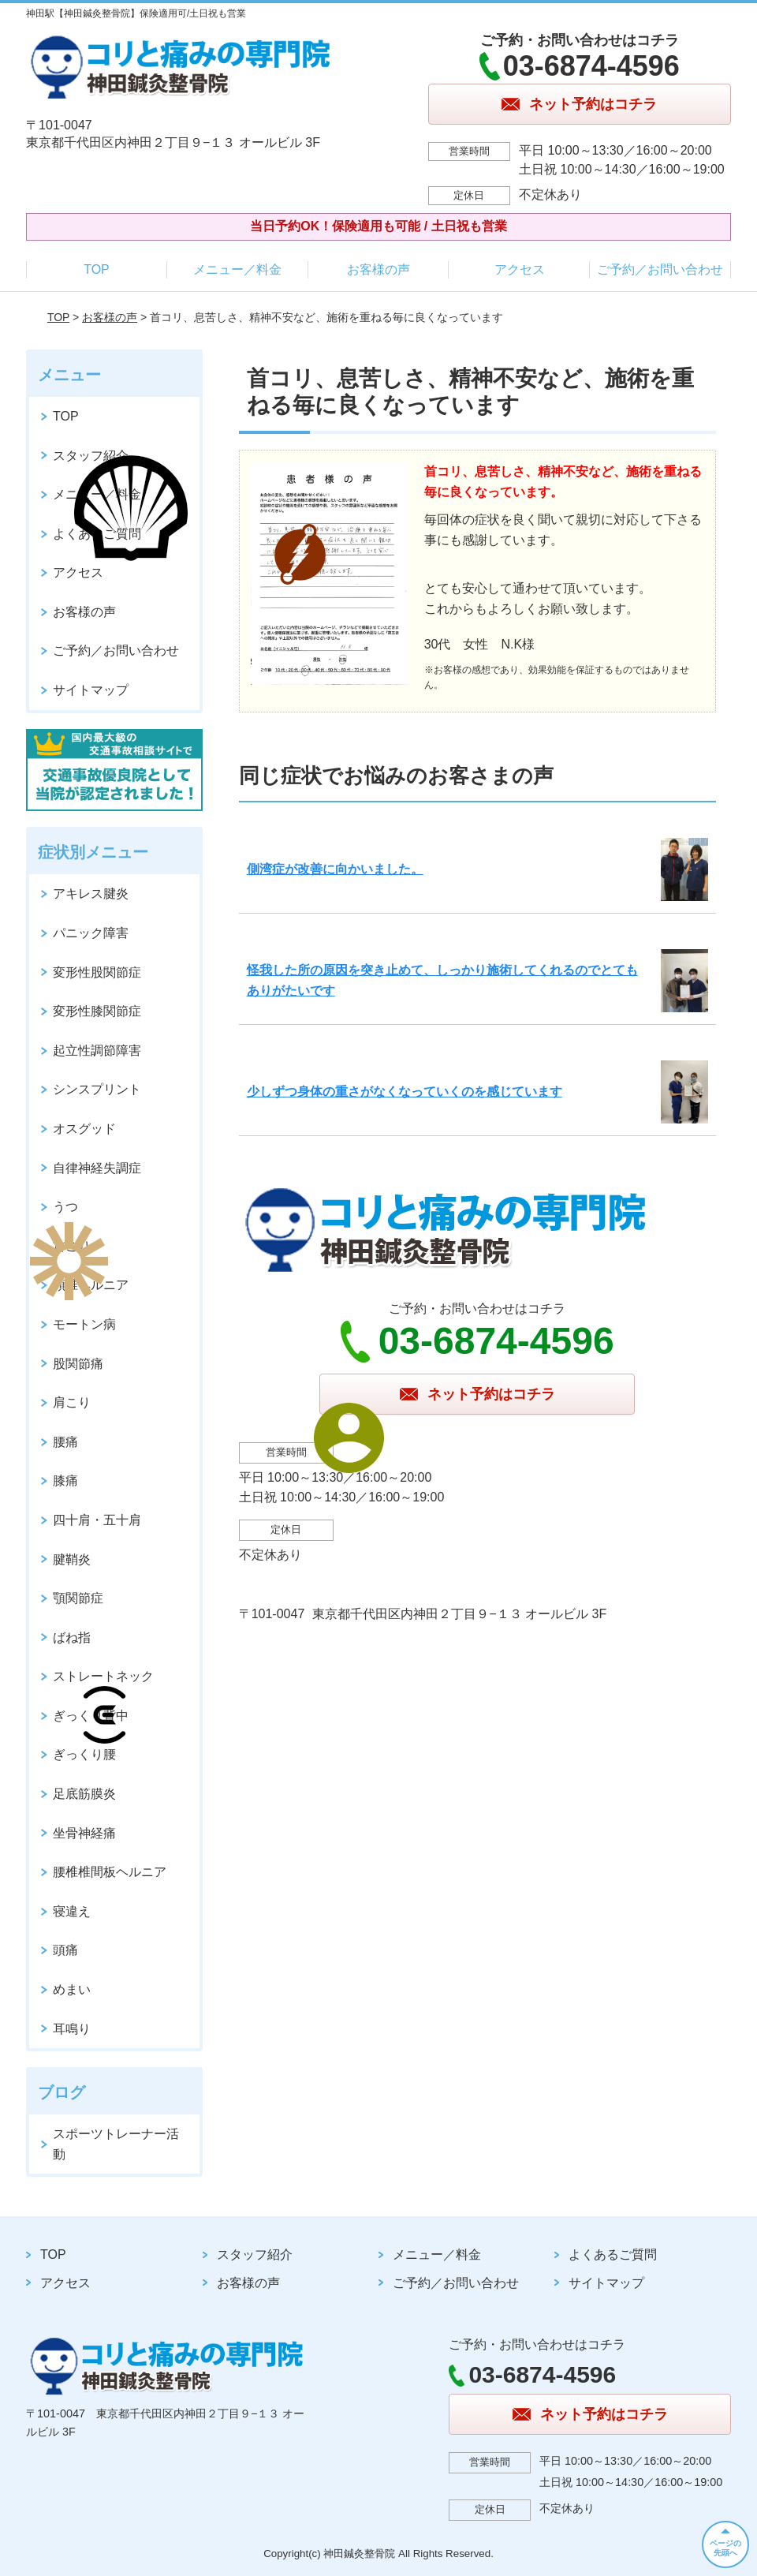  I want to click on access your account or profile settings, so click(349, 1438).